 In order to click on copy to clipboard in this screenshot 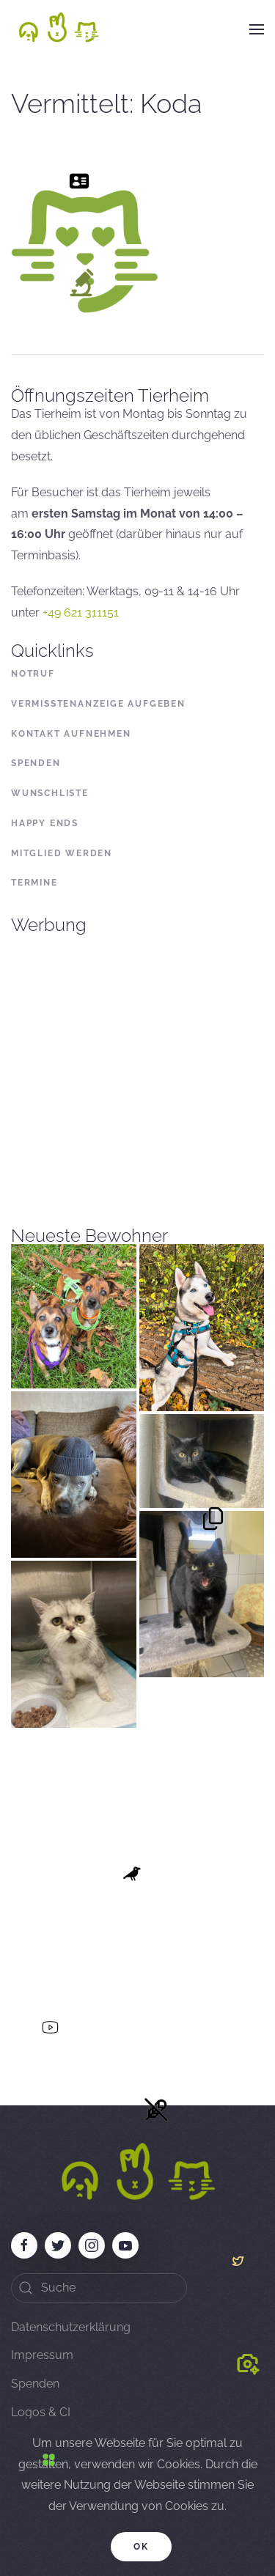, I will do `click(213, 1518)`.